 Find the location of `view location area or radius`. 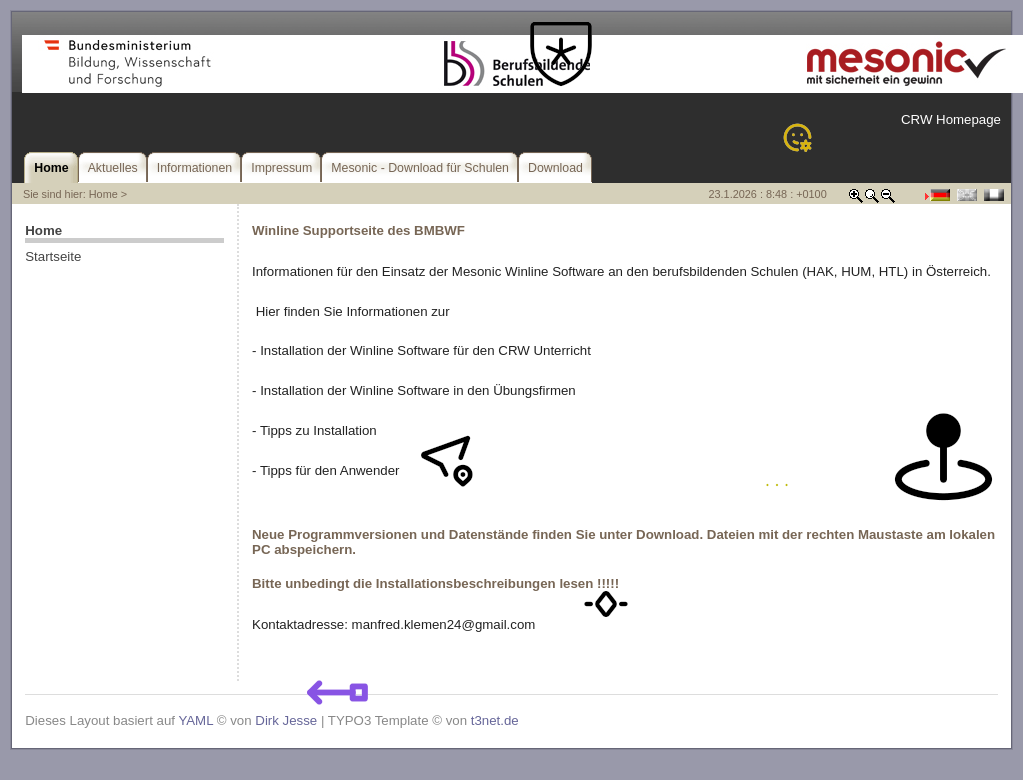

view location area or radius is located at coordinates (943, 458).